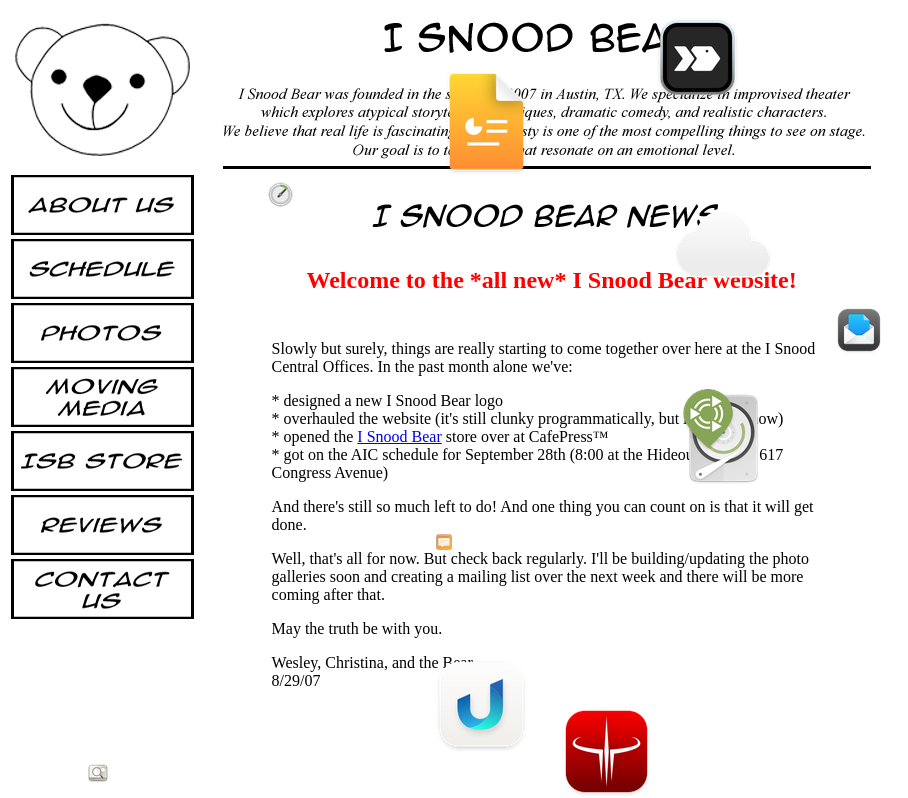  Describe the element at coordinates (444, 542) in the screenshot. I see `open chatty messaging app` at that location.